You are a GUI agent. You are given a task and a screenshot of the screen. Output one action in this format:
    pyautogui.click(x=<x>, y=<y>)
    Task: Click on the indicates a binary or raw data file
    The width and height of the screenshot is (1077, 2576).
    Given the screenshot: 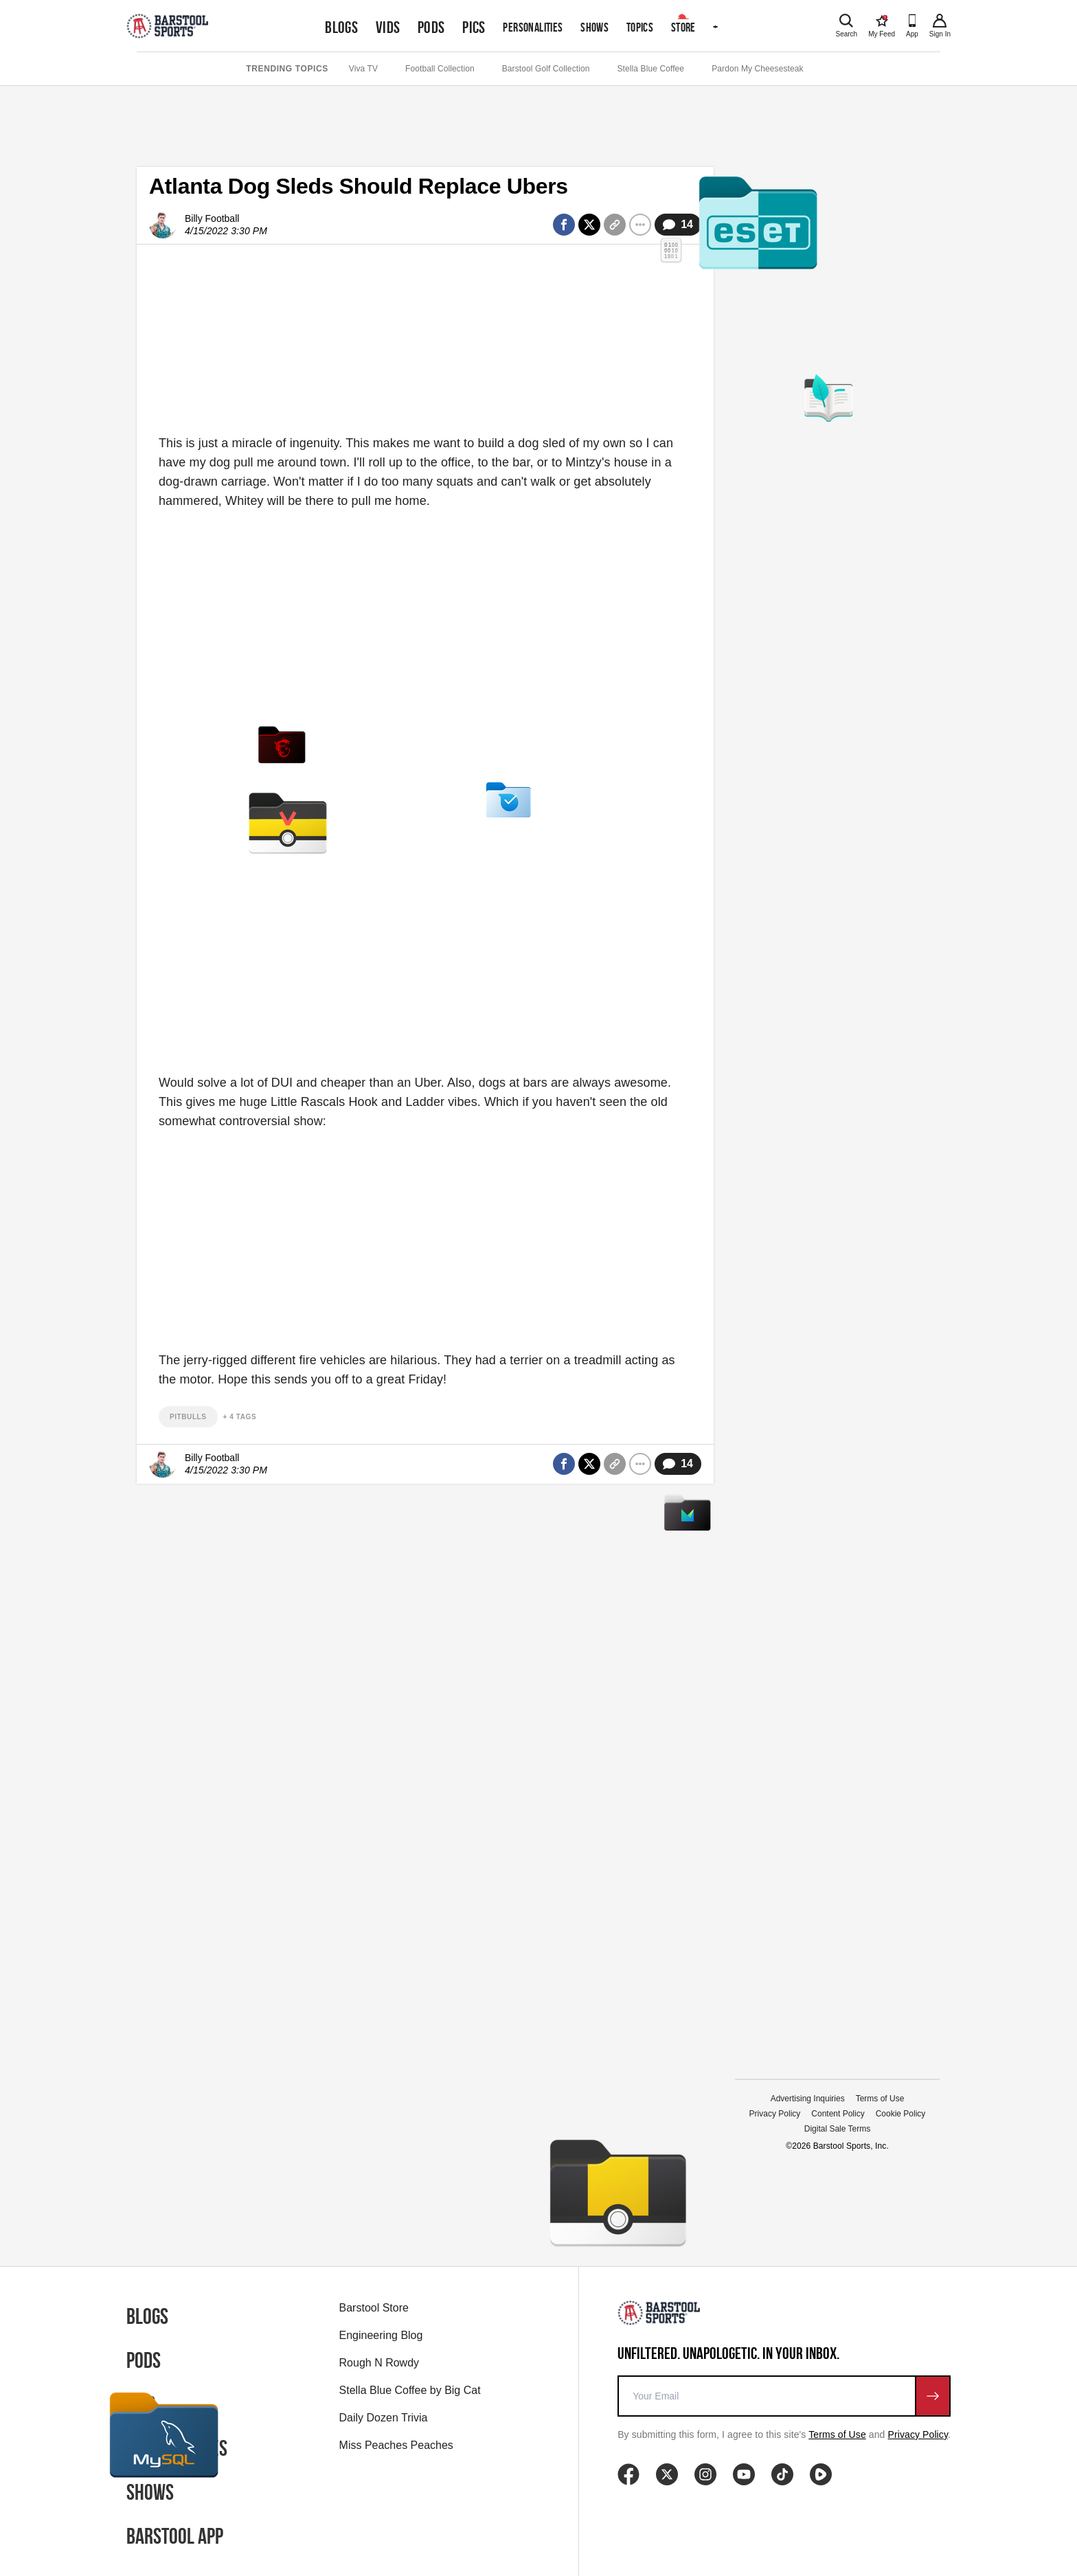 What is the action you would take?
    pyautogui.click(x=671, y=250)
    